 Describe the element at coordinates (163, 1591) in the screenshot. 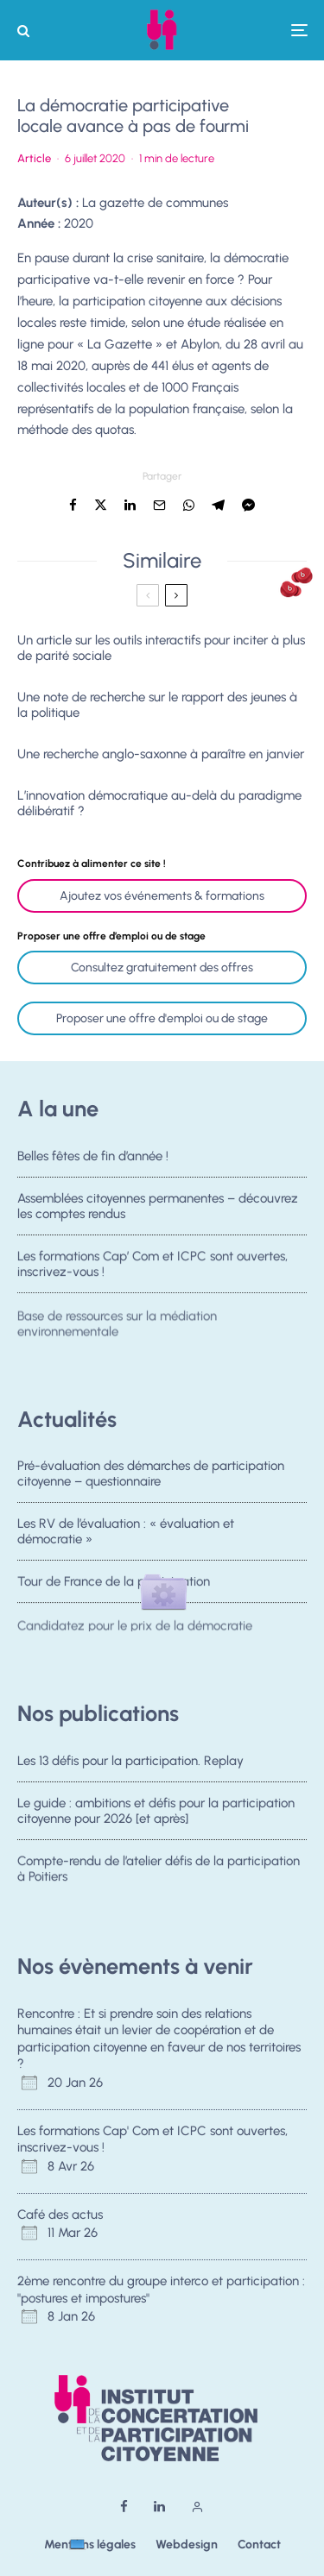

I see `access system settings or preferences folder` at that location.